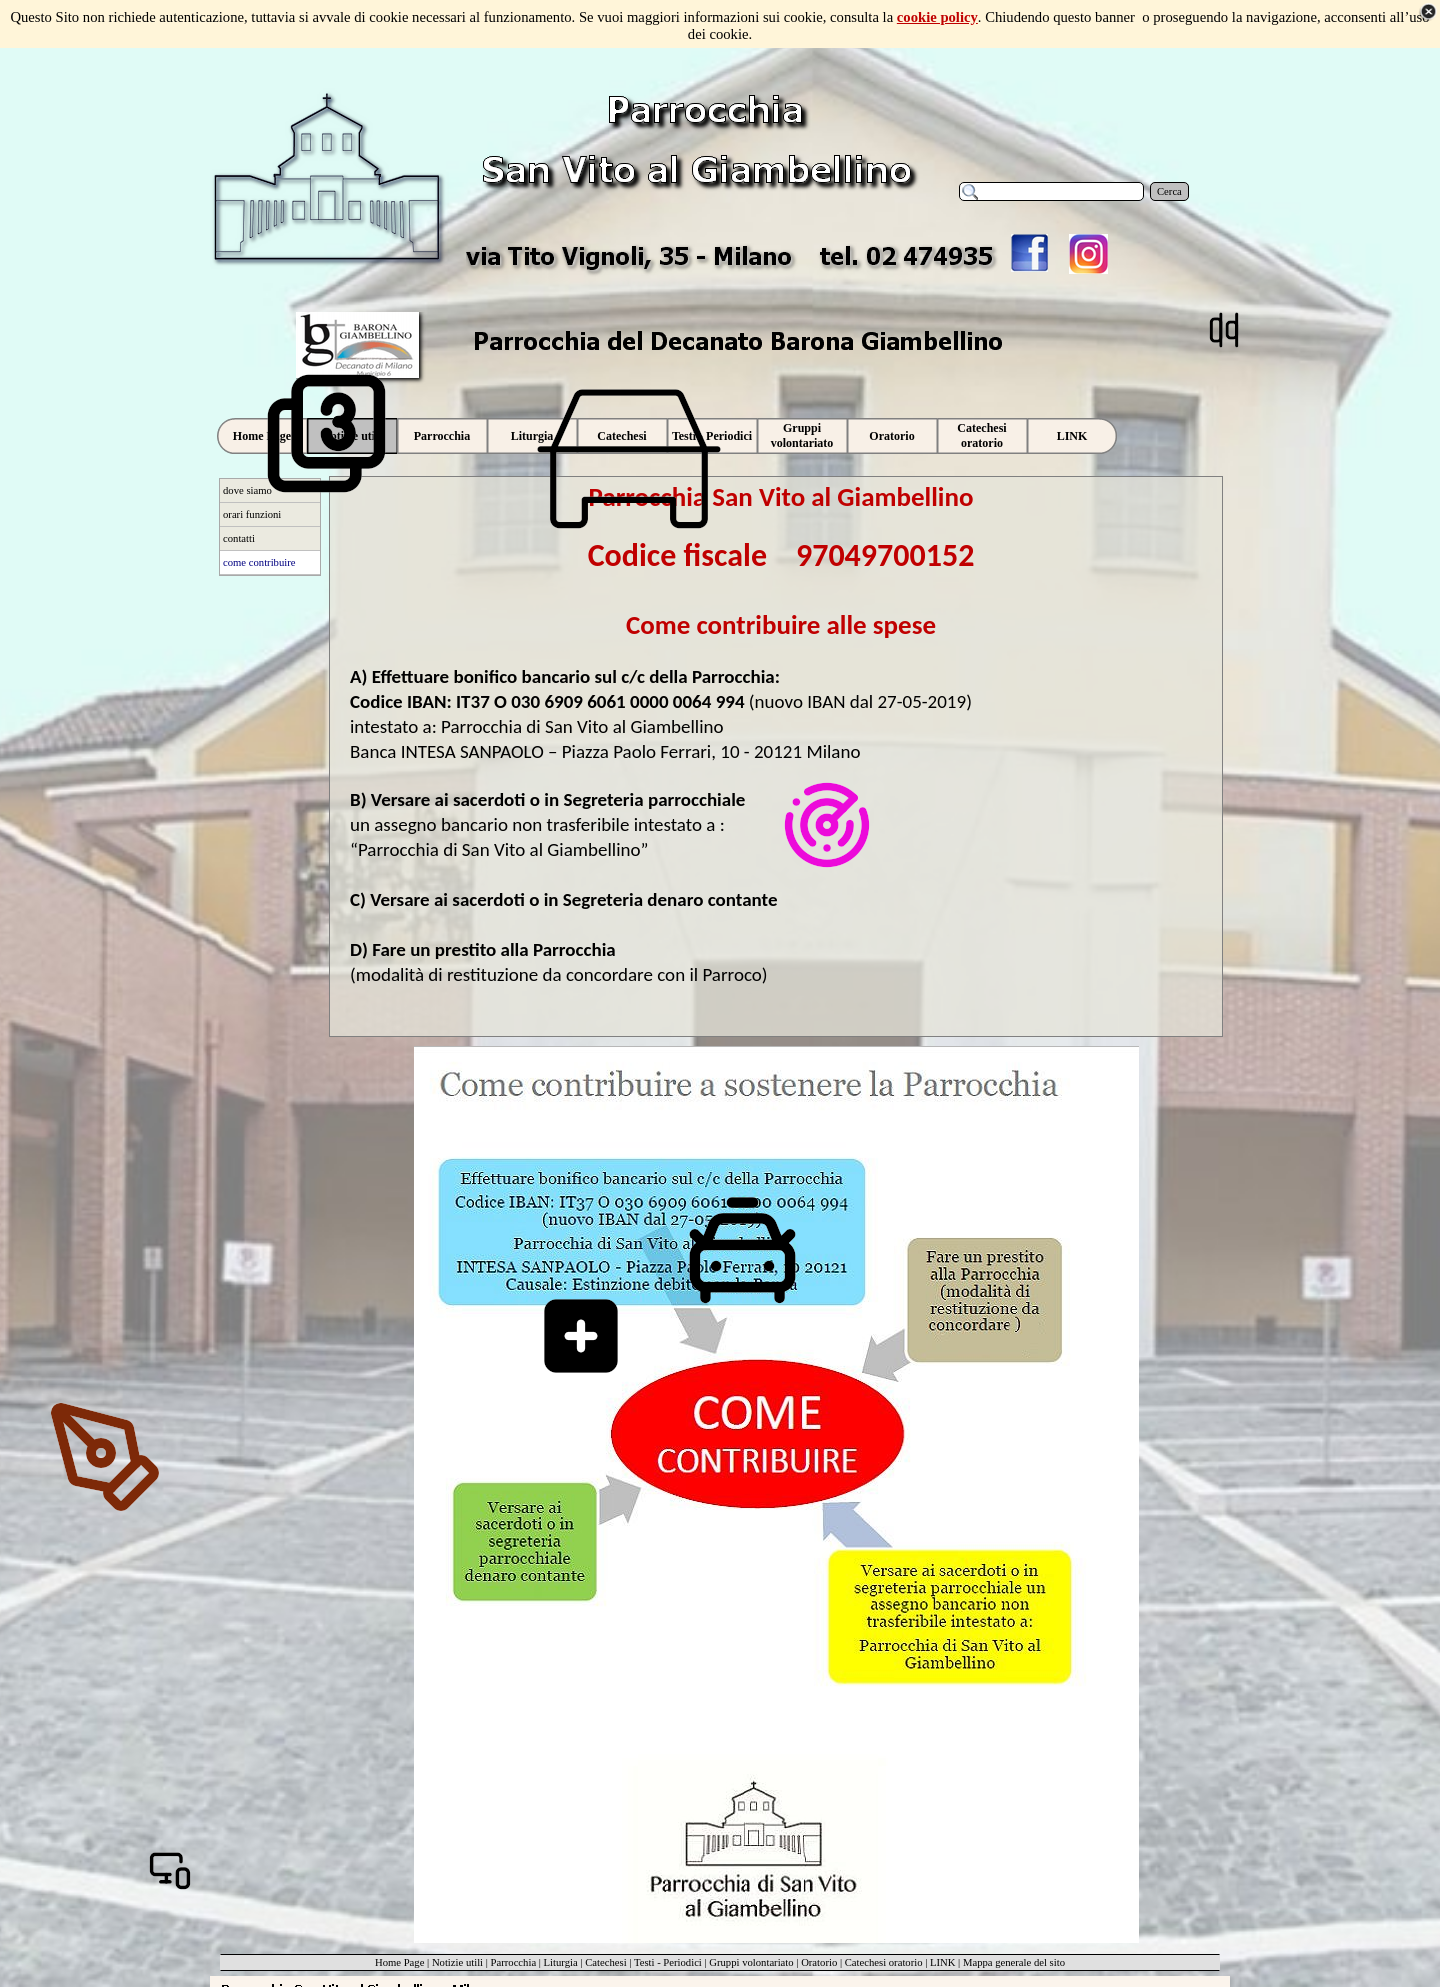 Image resolution: width=1440 pixels, height=1987 pixels. I want to click on request a taxi or cab ride, so click(742, 1255).